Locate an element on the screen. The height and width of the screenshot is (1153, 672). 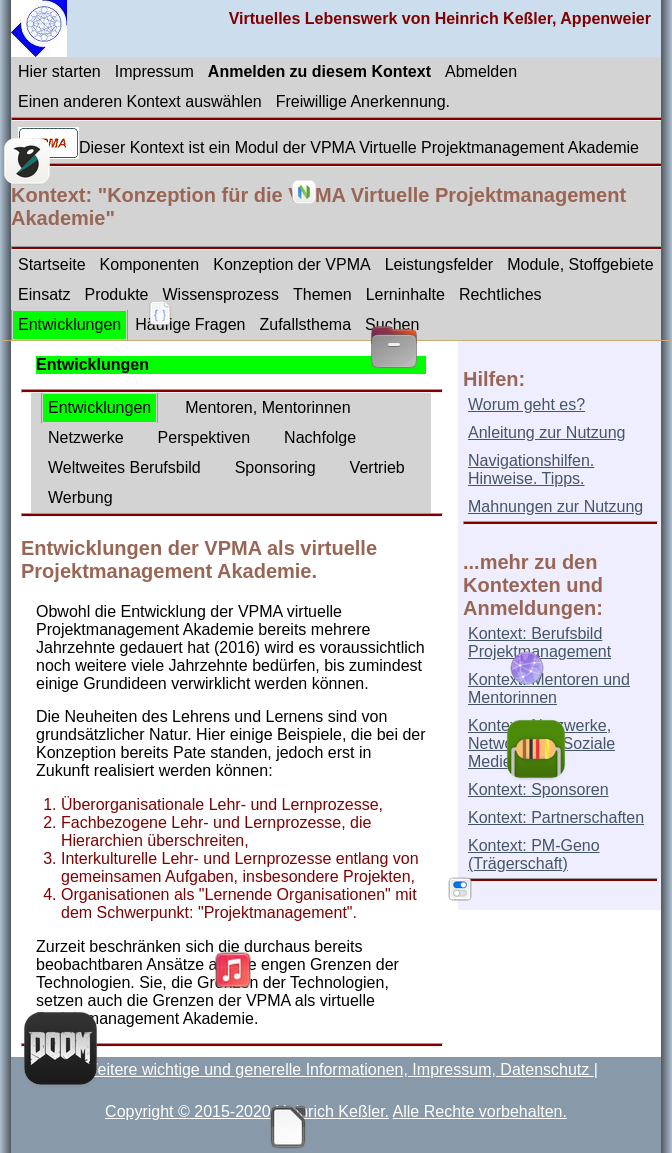
open orca slicer 3d printing software is located at coordinates (27, 161).